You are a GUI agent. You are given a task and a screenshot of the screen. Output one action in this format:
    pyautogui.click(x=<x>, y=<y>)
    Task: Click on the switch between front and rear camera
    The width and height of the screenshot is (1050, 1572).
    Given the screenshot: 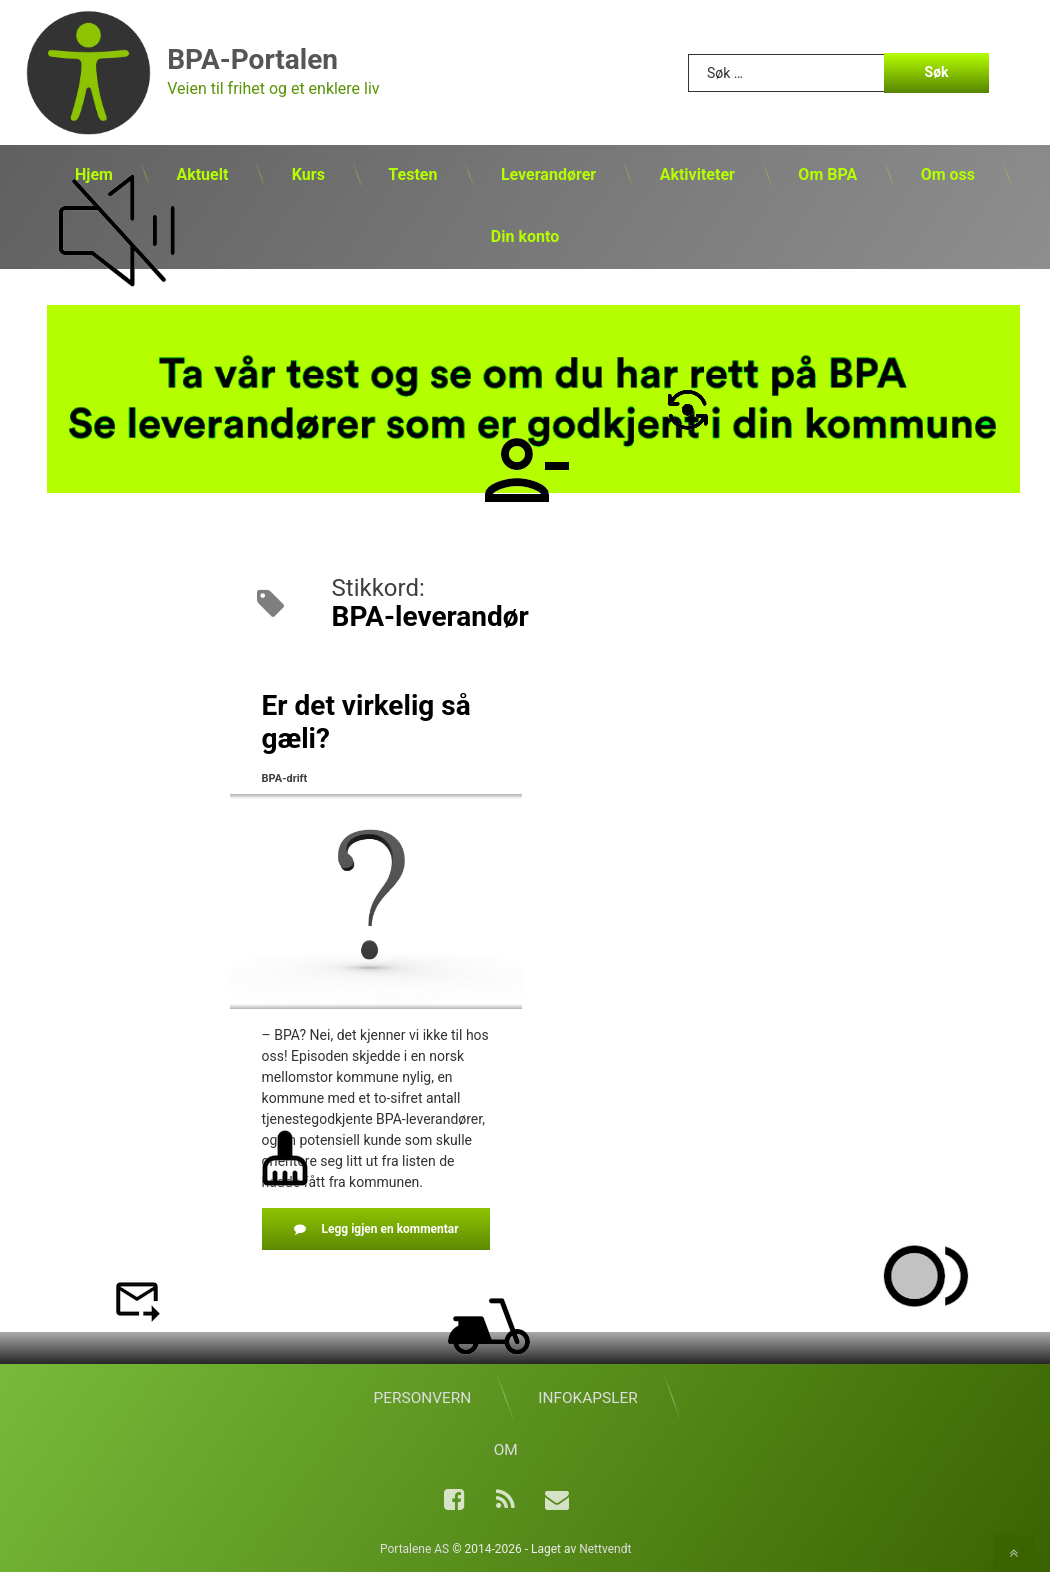 What is the action you would take?
    pyautogui.click(x=688, y=410)
    